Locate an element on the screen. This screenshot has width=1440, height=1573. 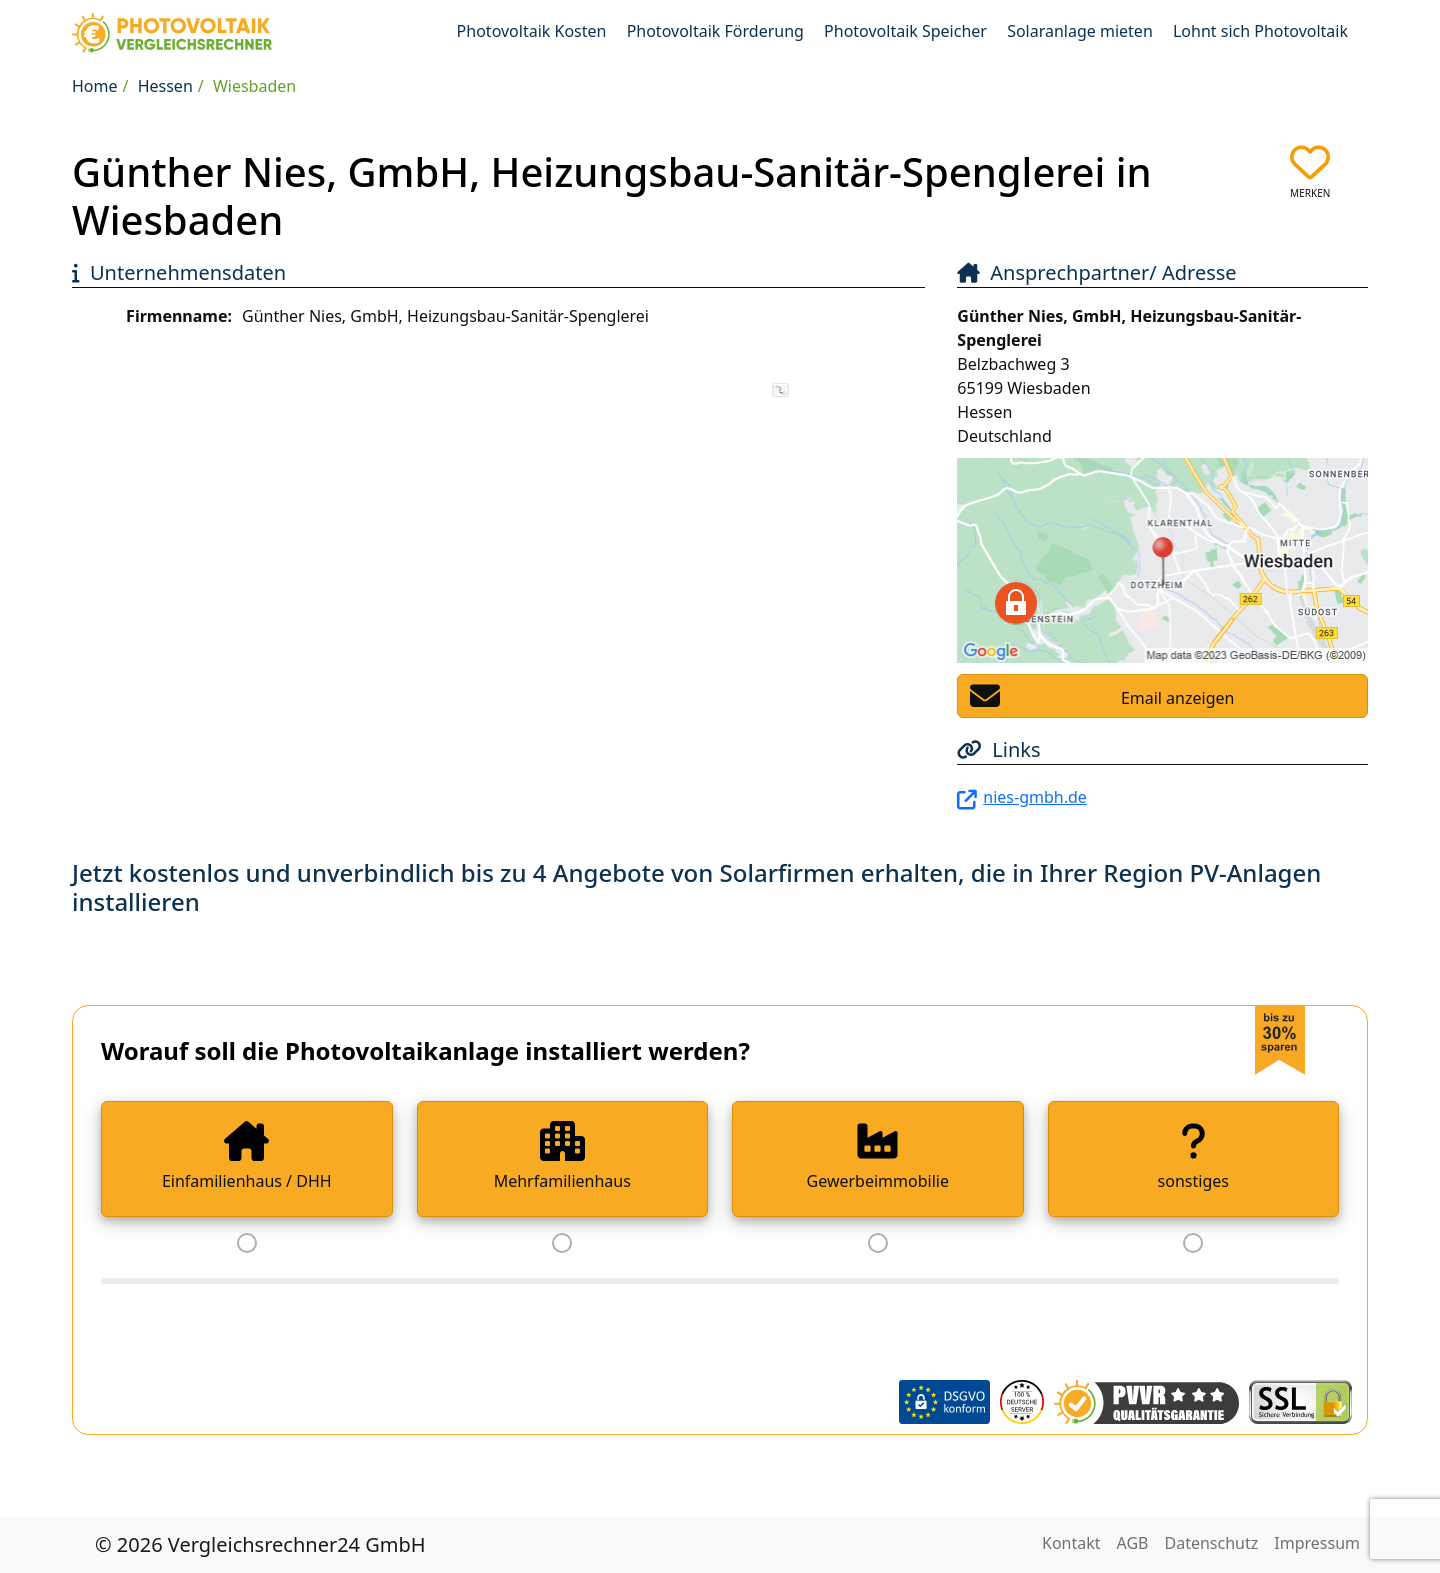
lock the screen is located at coordinates (1016, 603).